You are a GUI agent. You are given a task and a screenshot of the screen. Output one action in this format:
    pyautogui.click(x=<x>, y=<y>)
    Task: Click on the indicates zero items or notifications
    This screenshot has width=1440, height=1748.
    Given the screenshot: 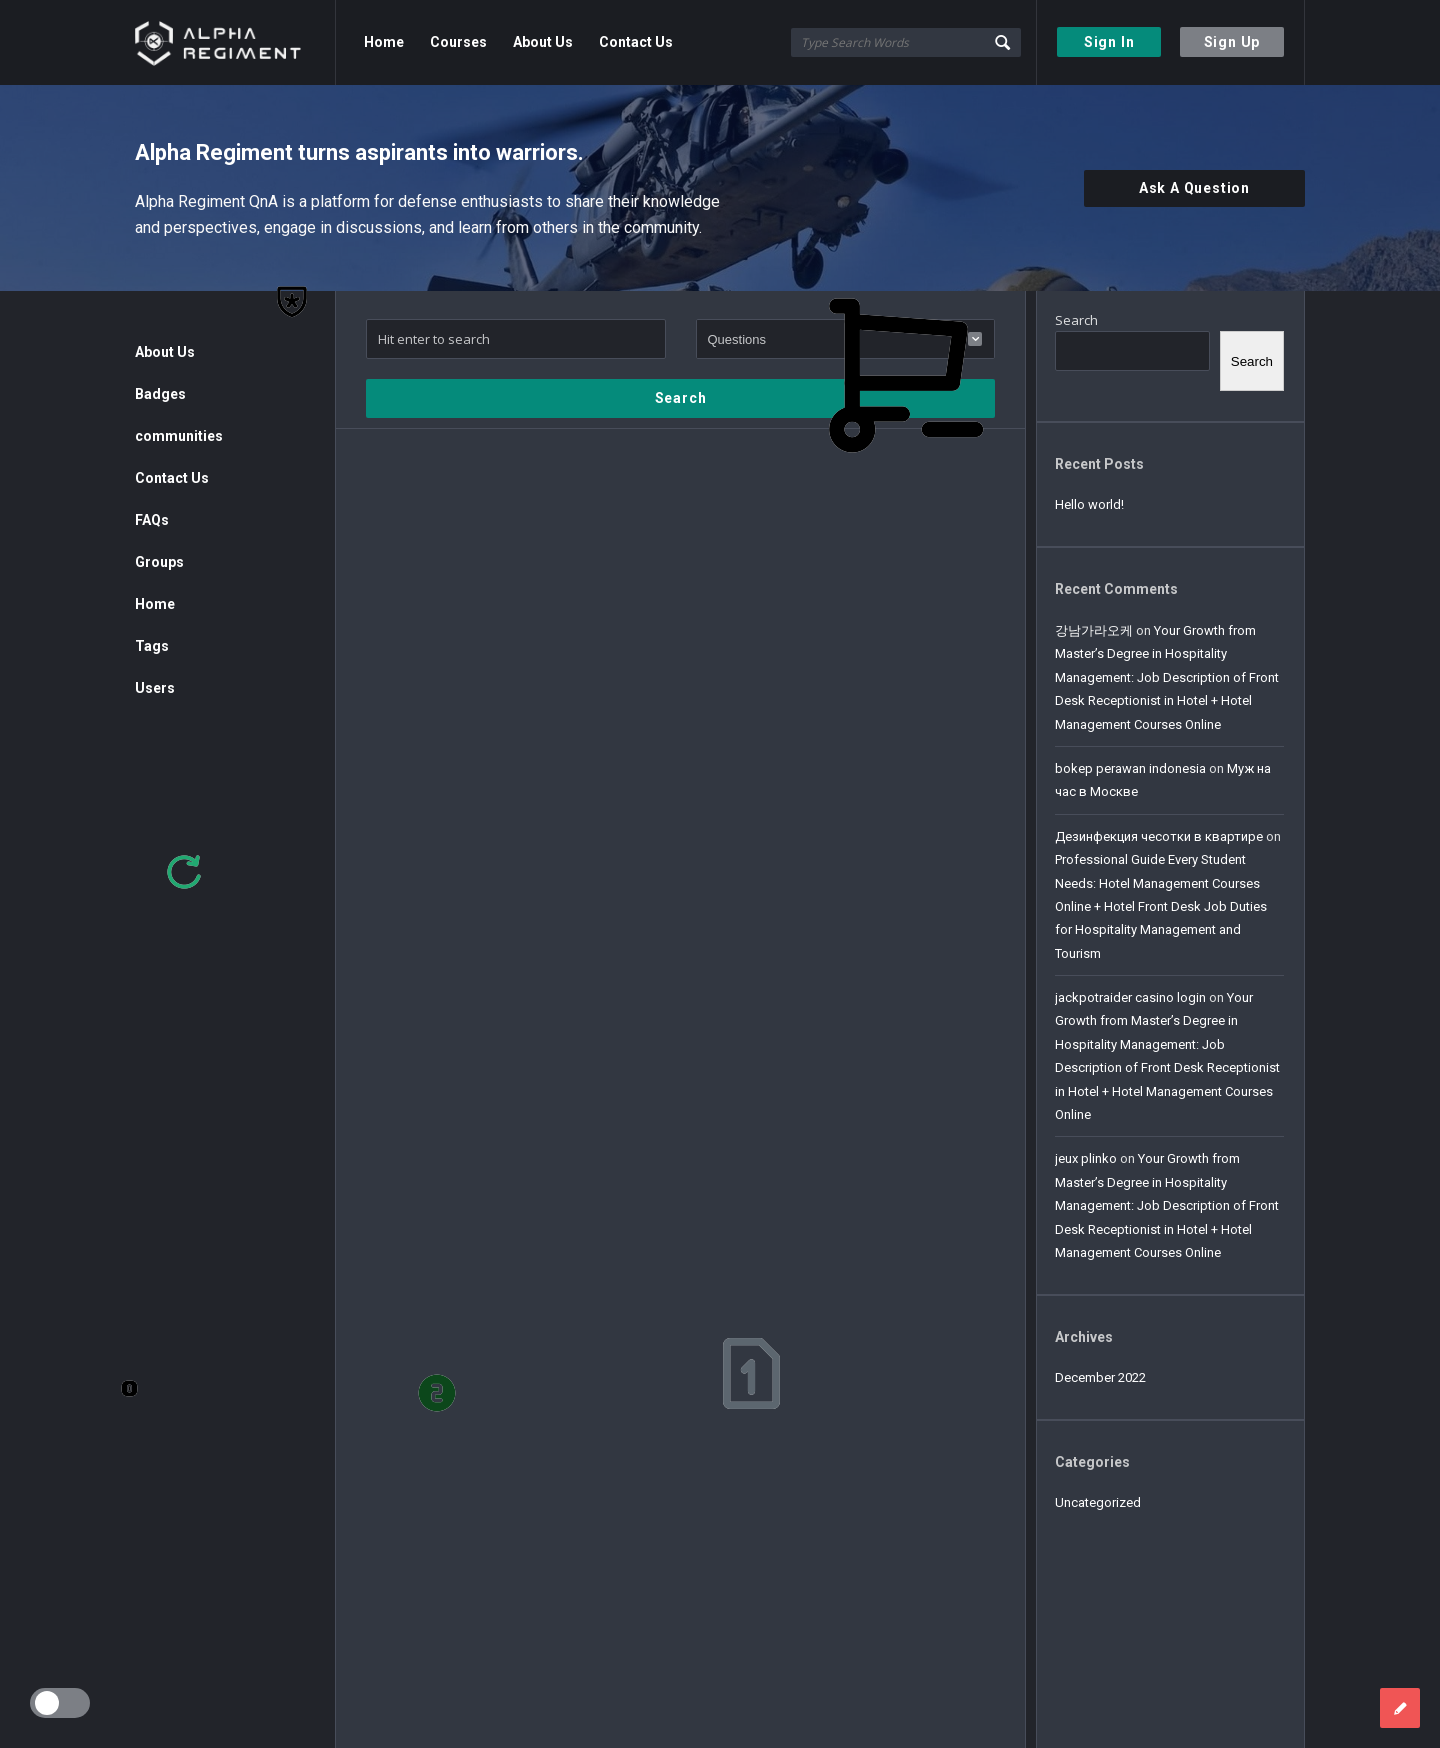 What is the action you would take?
    pyautogui.click(x=129, y=1388)
    